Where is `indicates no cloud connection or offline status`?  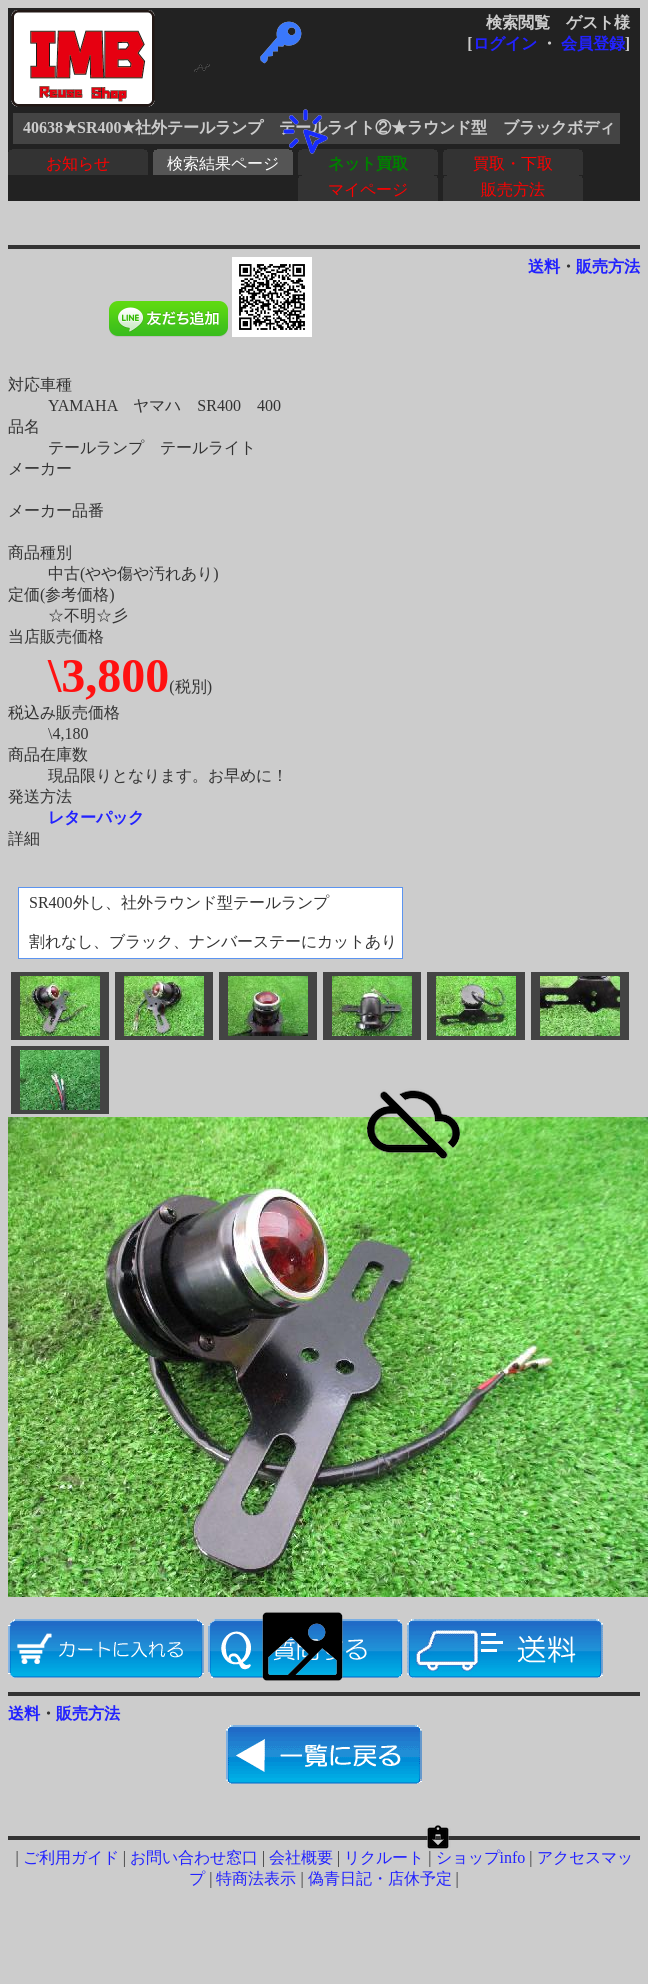
indicates no cloud connection or offline status is located at coordinates (413, 1121).